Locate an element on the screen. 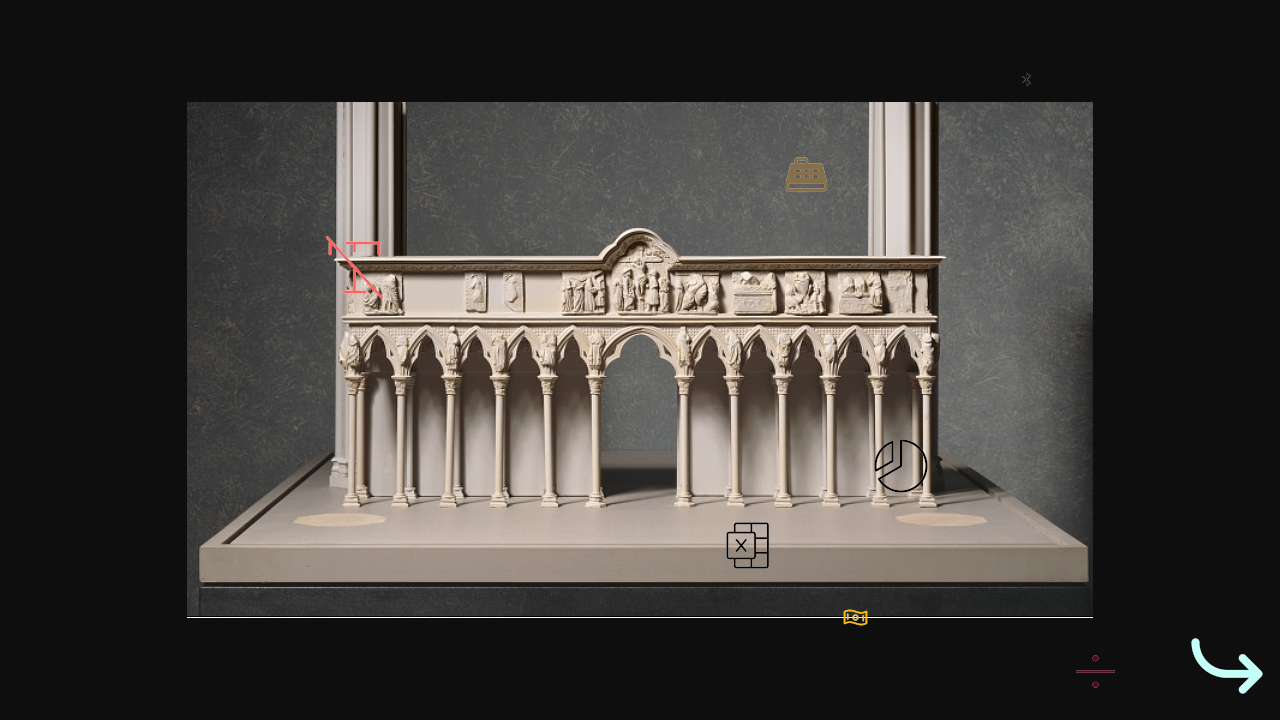 This screenshot has height=720, width=1280. open microsoft excel is located at coordinates (749, 545).